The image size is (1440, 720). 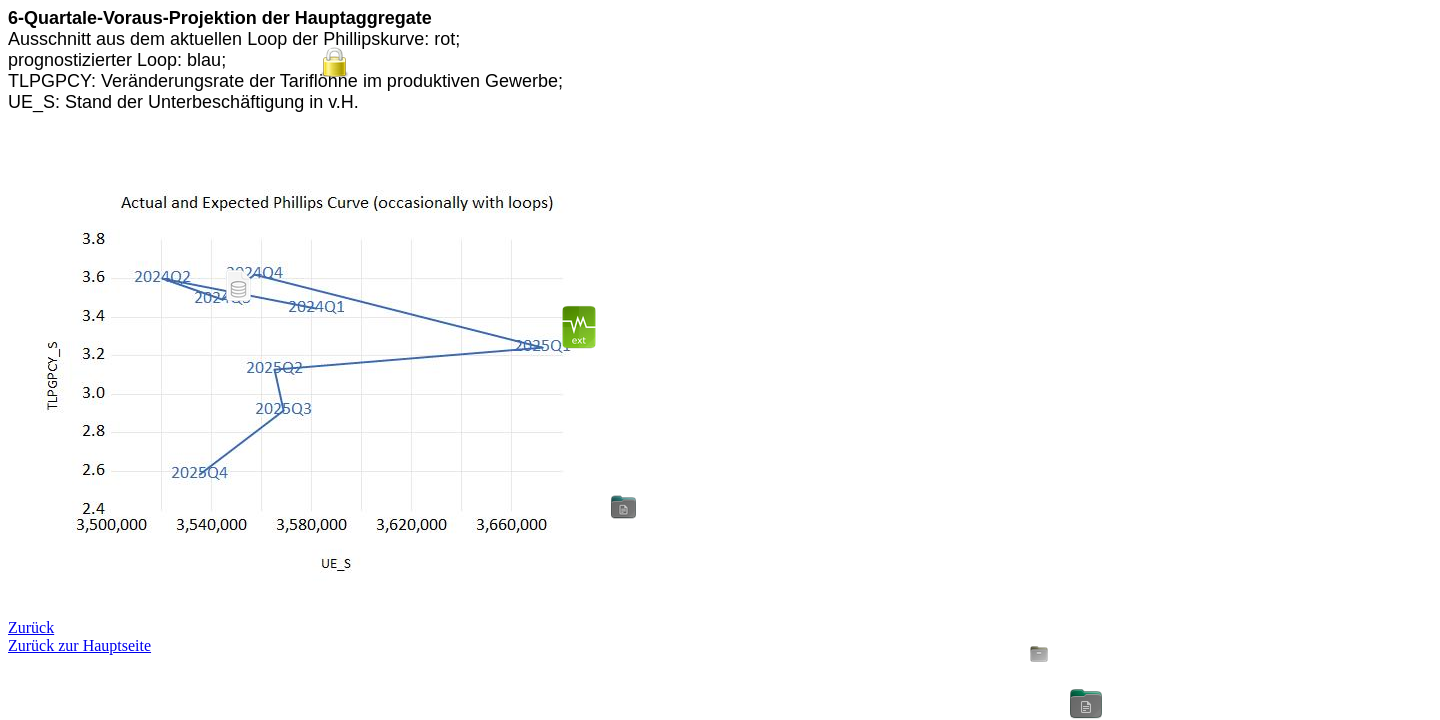 I want to click on open your documents folder, so click(x=623, y=506).